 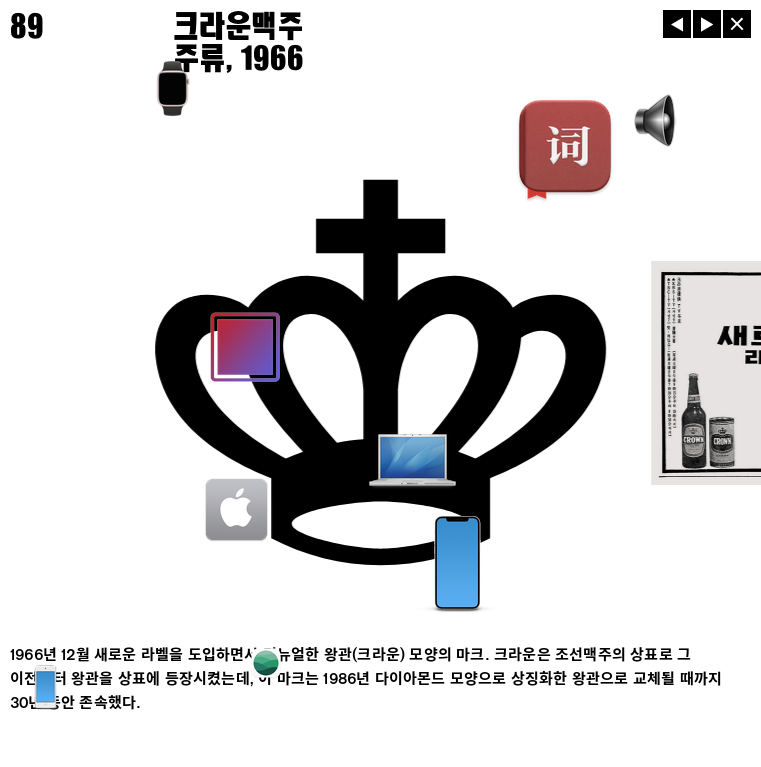 I want to click on access your media library in iMovie, so click(x=245, y=347).